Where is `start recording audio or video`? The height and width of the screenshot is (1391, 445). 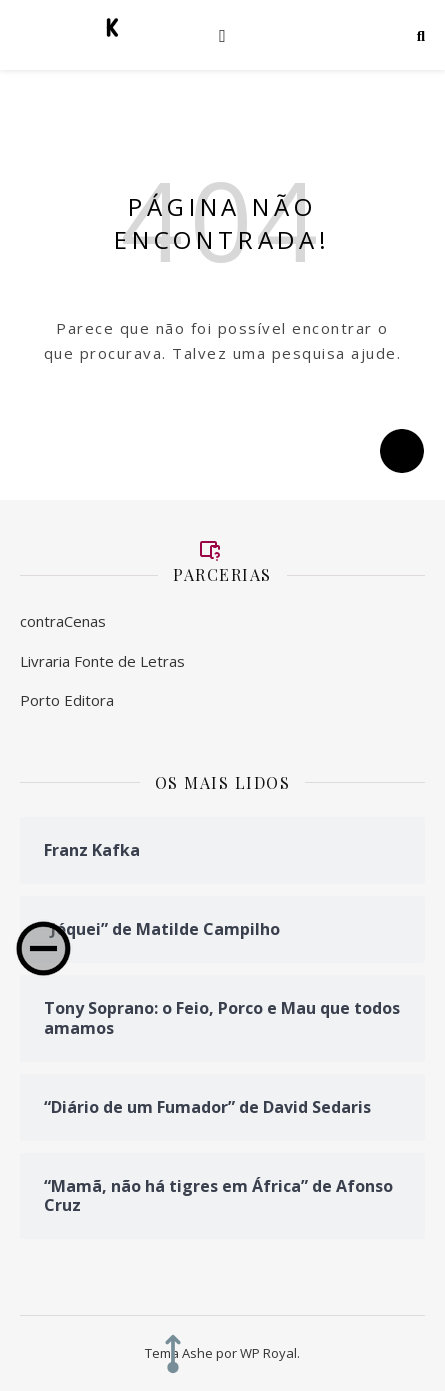 start recording audio or video is located at coordinates (402, 451).